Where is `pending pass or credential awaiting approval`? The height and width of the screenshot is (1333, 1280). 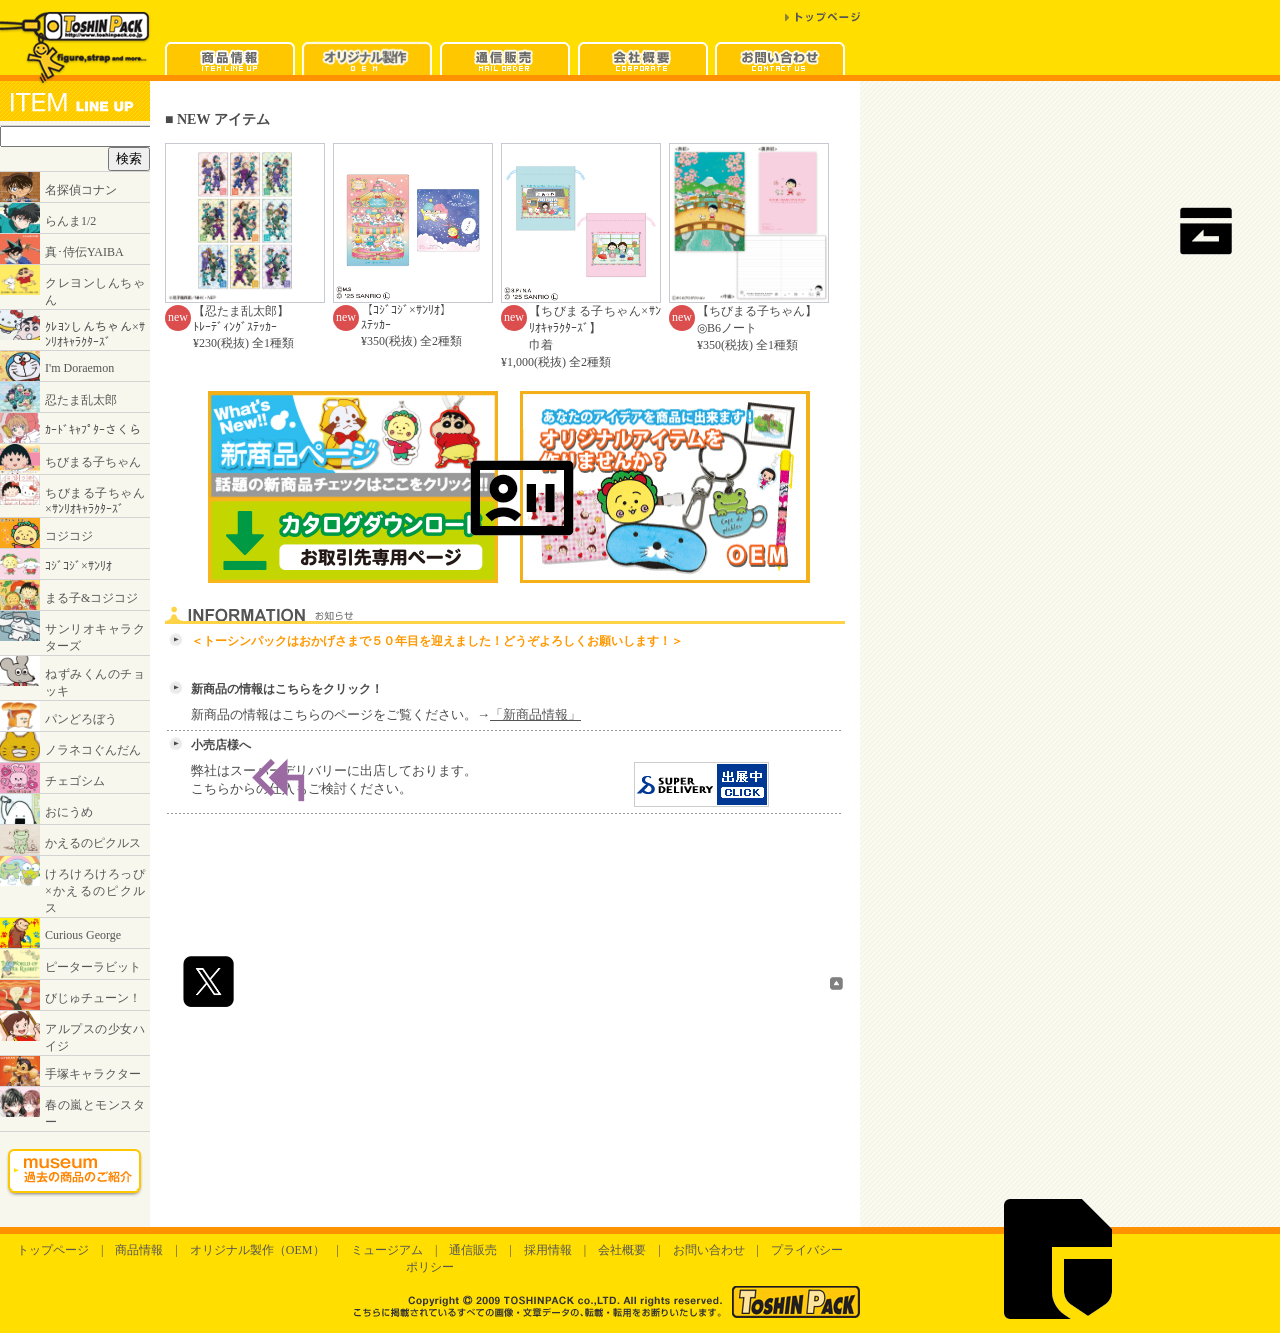 pending pass or credential awaiting approval is located at coordinates (522, 498).